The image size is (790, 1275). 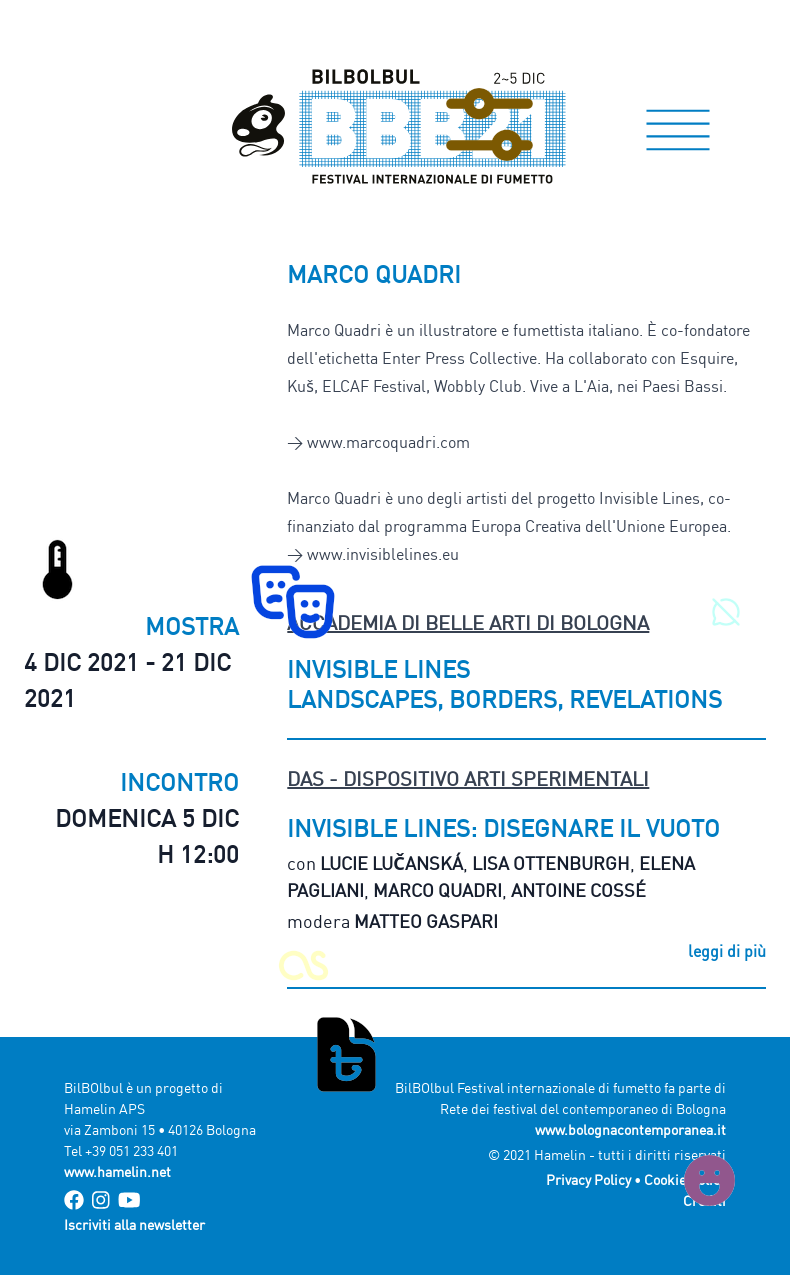 What do you see at coordinates (489, 124) in the screenshot?
I see `adjust settings or preferences` at bounding box center [489, 124].